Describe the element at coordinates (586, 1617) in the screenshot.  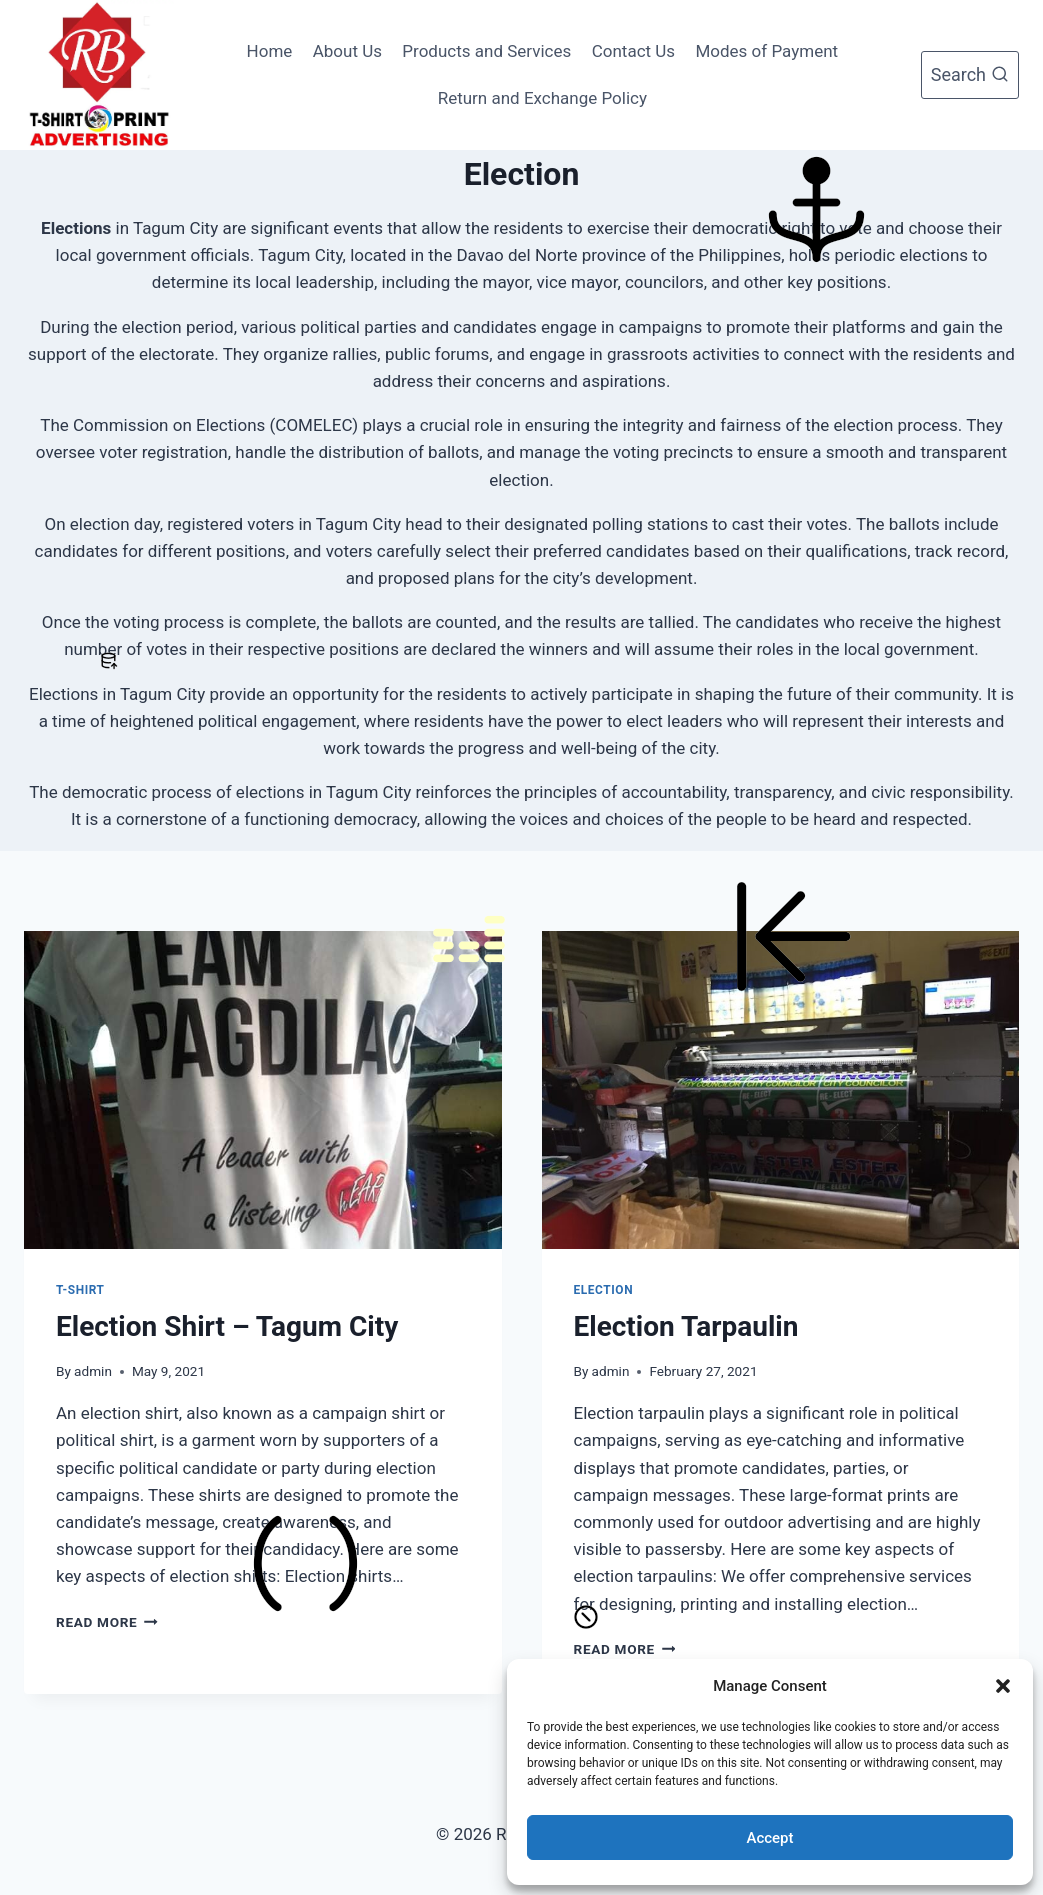
I see `indicates a forbidden or prohibited action` at that location.